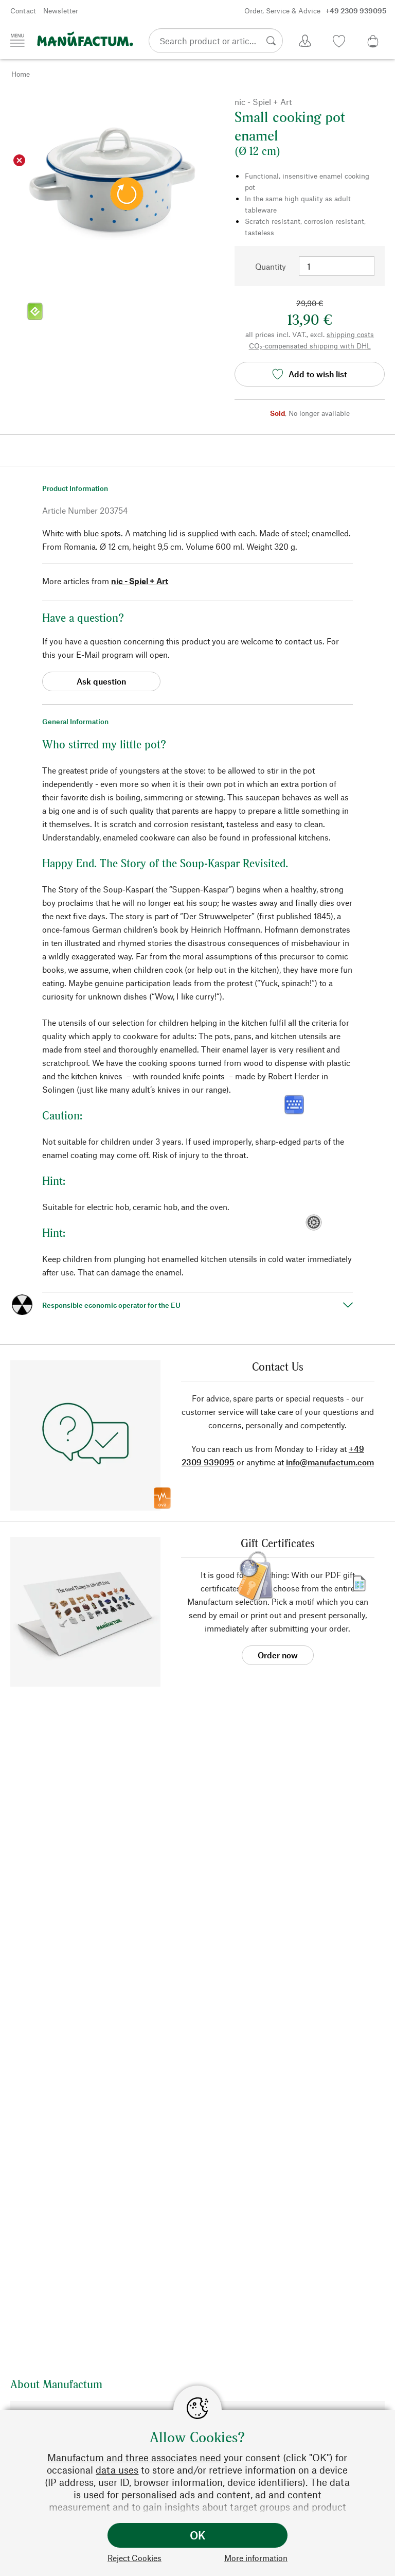 The image size is (395, 2576). I want to click on access system or application settings, so click(314, 1222).